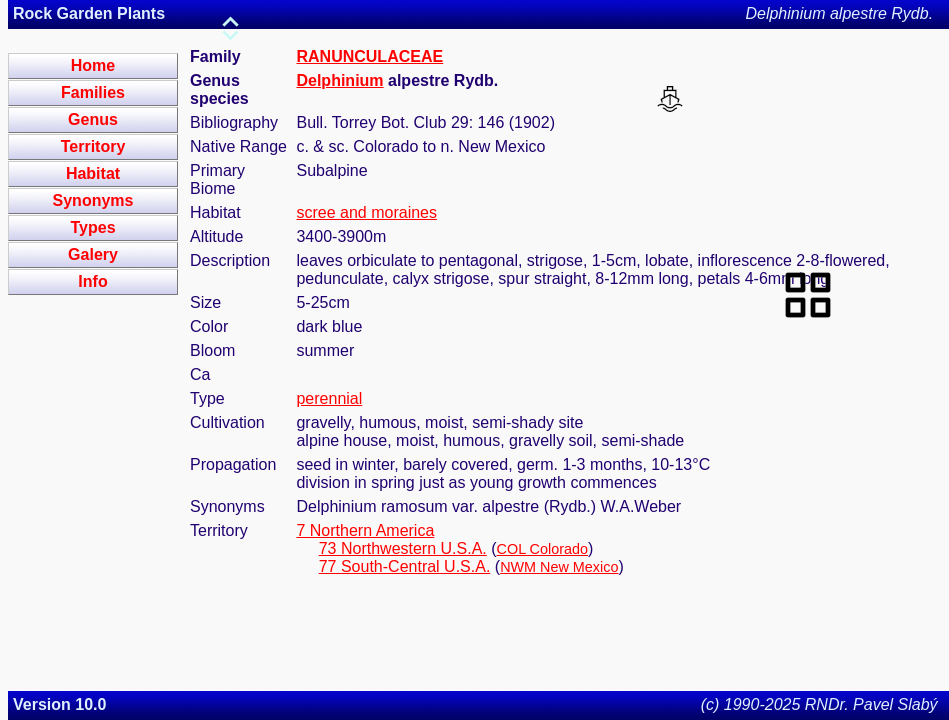 This screenshot has width=949, height=720. What do you see at coordinates (808, 295) in the screenshot?
I see `access app grid or menu` at bounding box center [808, 295].